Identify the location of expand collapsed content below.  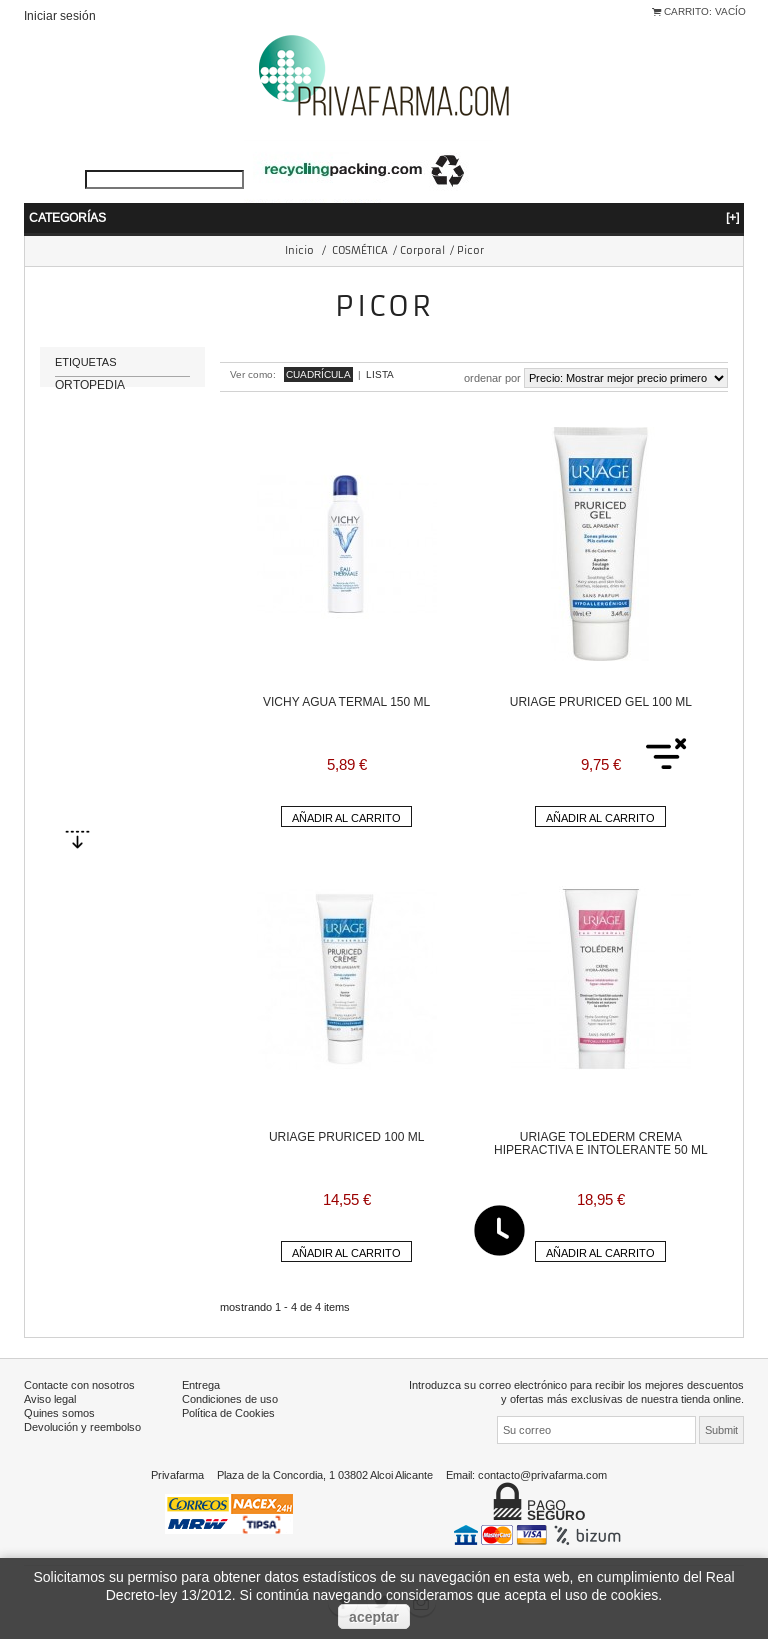
(77, 839).